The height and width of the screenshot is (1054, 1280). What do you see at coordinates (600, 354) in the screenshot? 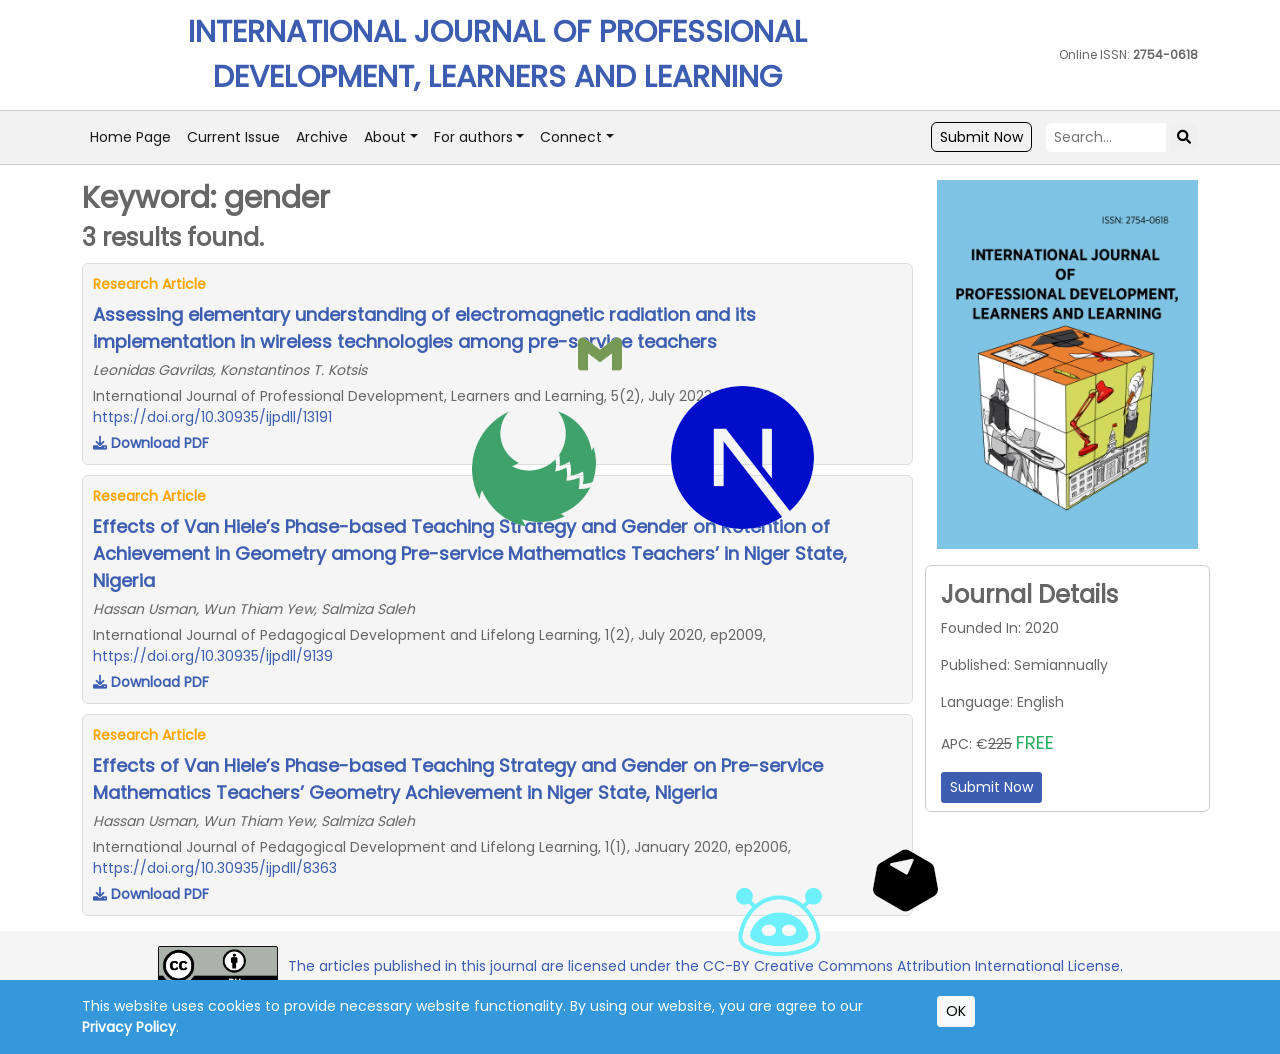
I see `open Gmail app` at bounding box center [600, 354].